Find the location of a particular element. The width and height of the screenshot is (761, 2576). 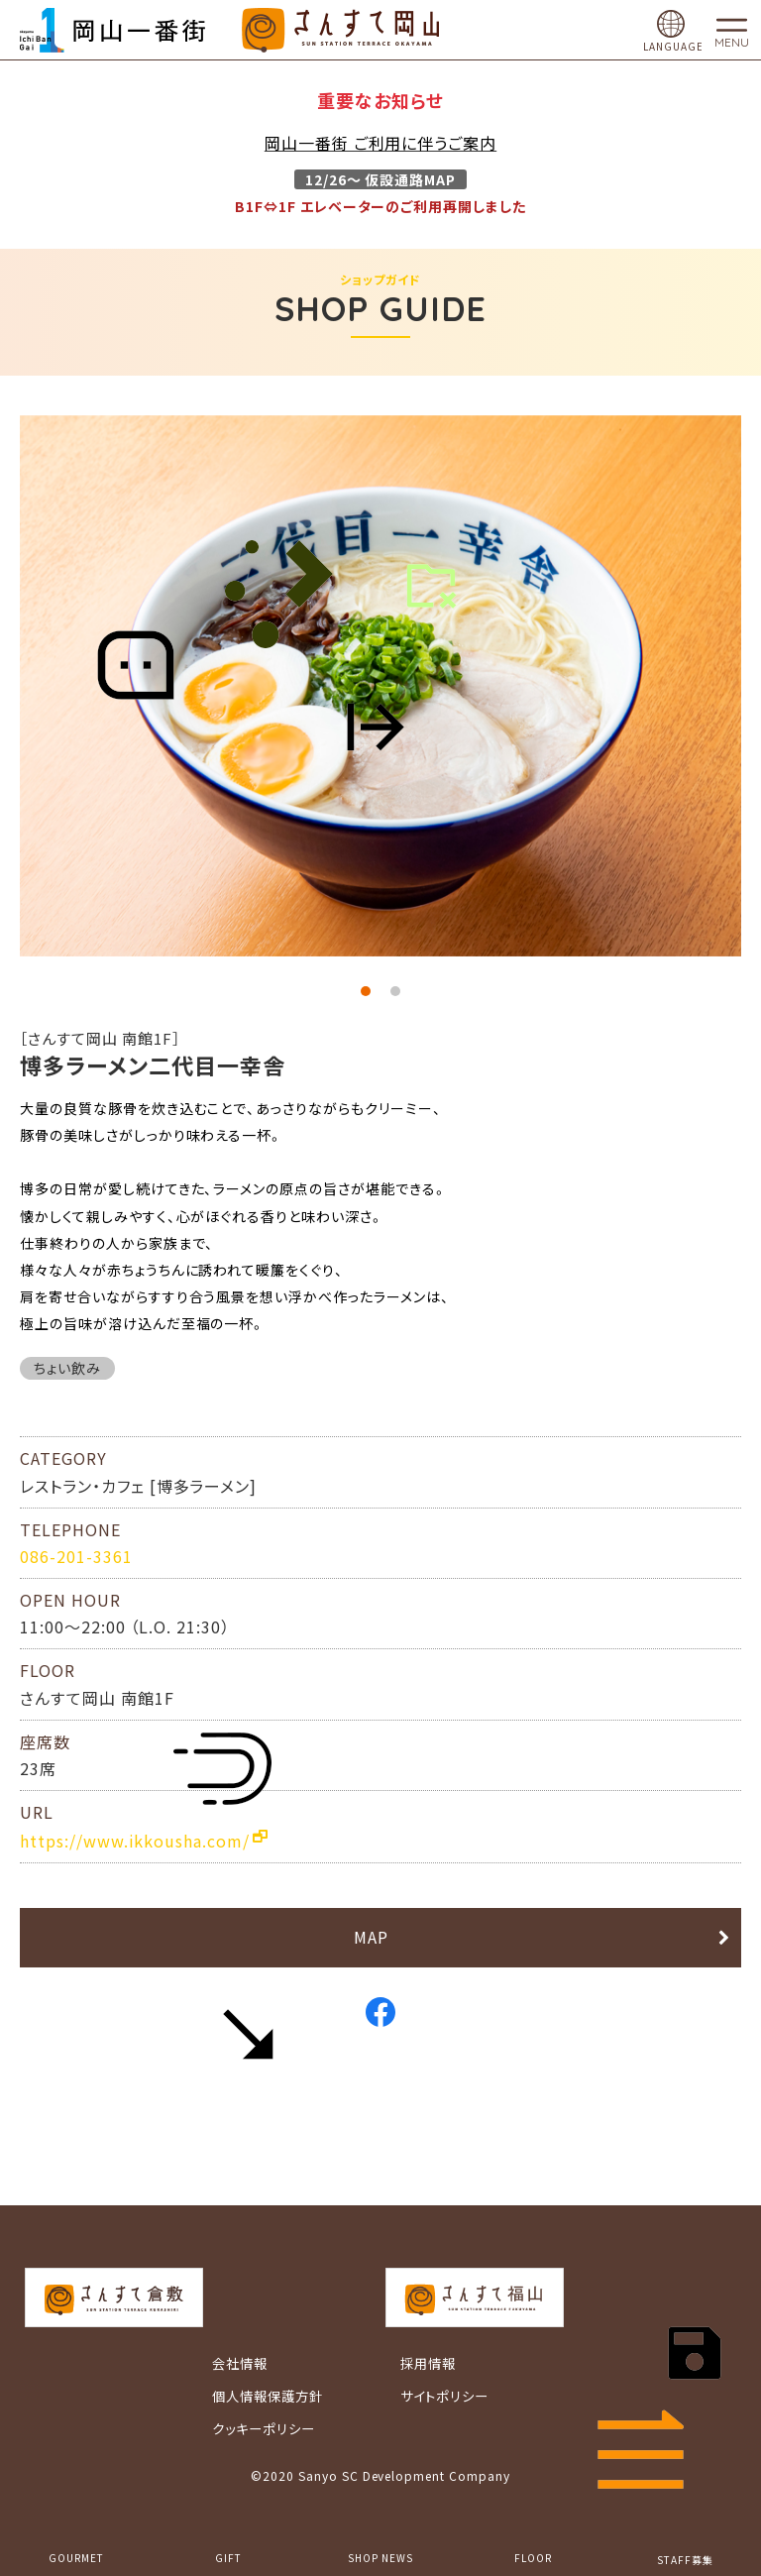

apache druid logo is located at coordinates (222, 1768).